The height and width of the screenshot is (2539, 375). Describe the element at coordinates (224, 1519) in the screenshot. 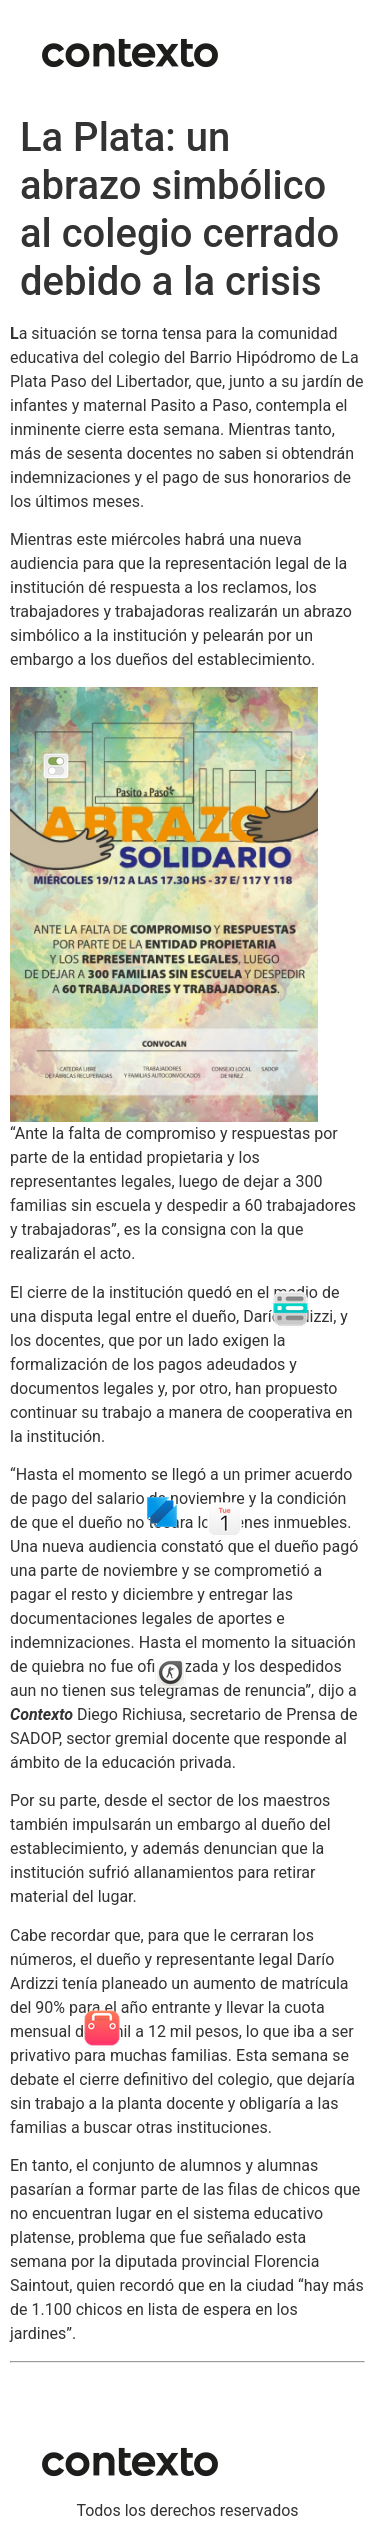

I see `open the calendar app` at that location.